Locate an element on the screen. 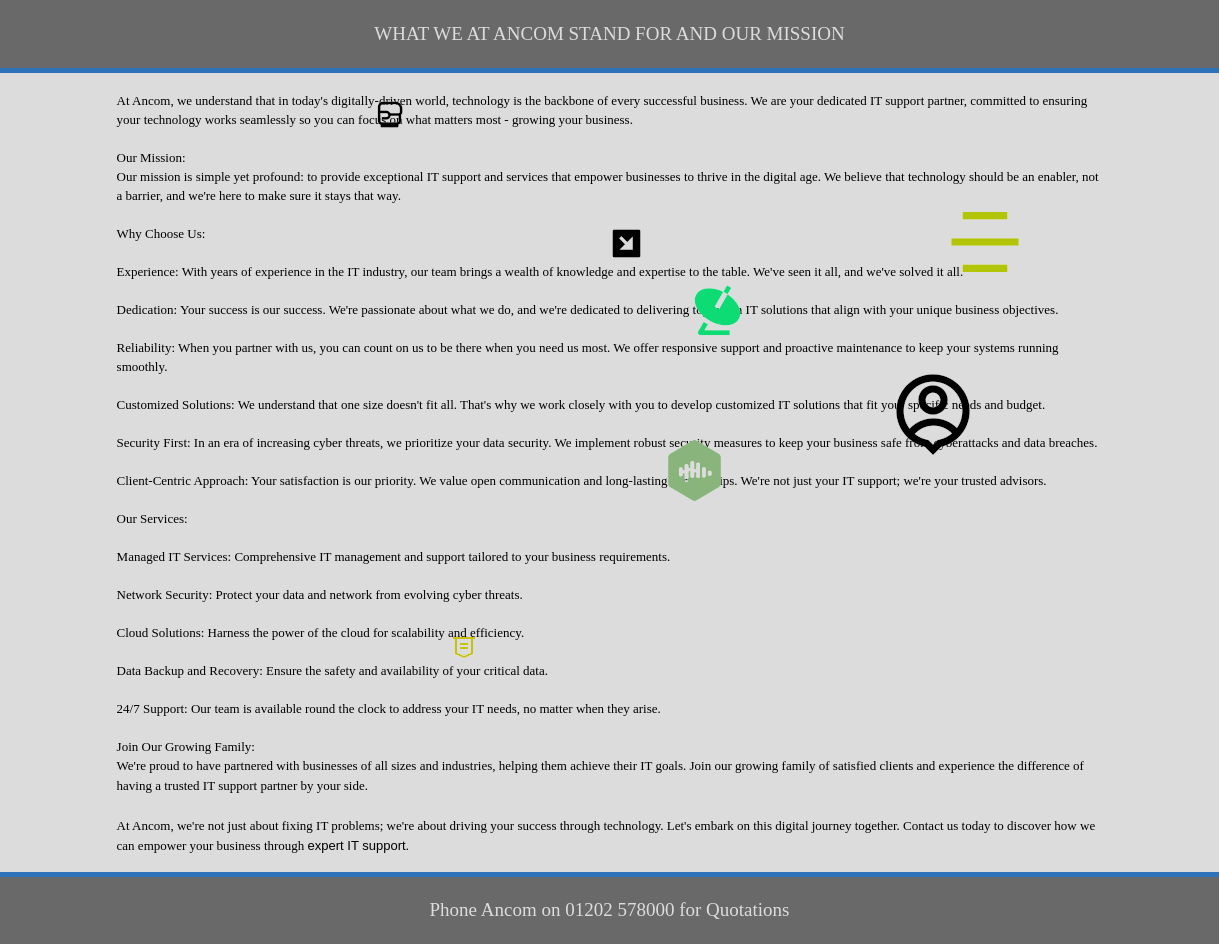 The image size is (1219, 944). boxing or combat sports category is located at coordinates (389, 114).